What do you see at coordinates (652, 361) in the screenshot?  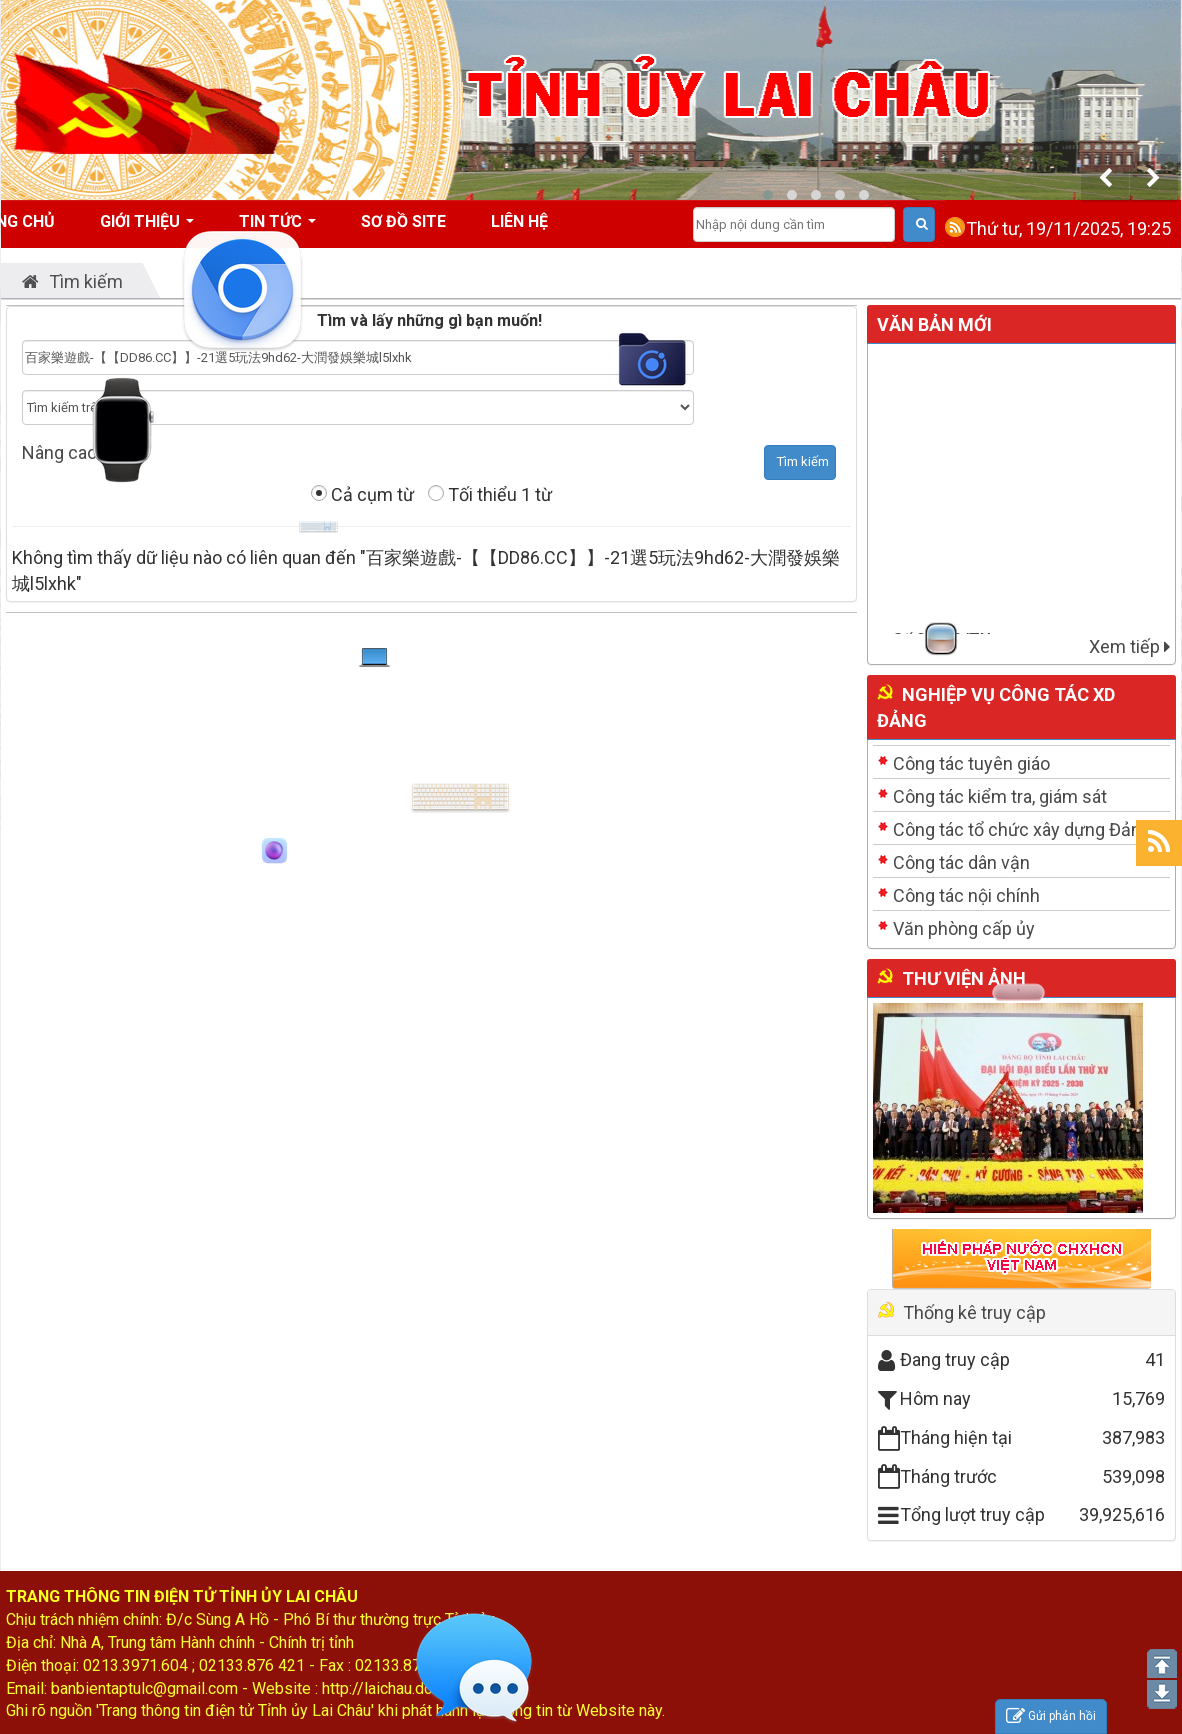 I see `open ionic framework project folder` at bounding box center [652, 361].